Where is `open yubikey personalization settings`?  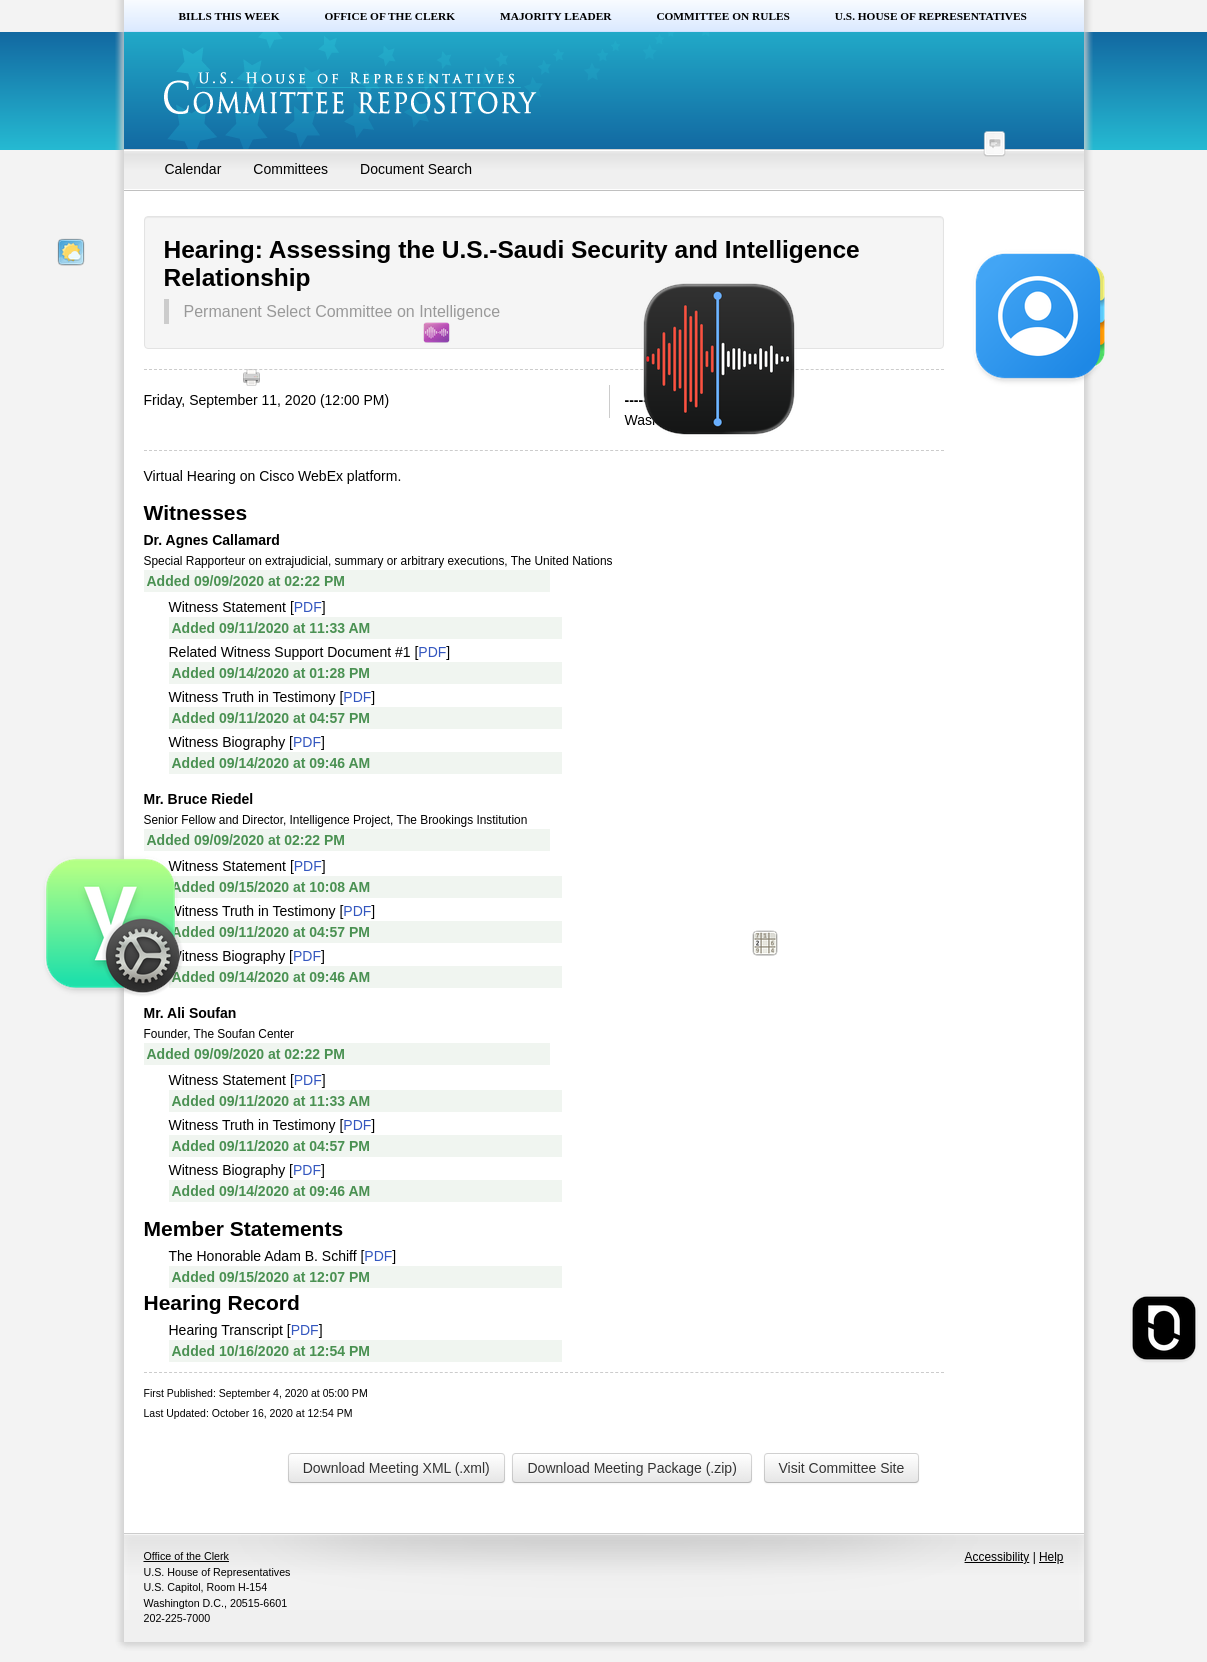 open yubikey personalization settings is located at coordinates (110, 923).